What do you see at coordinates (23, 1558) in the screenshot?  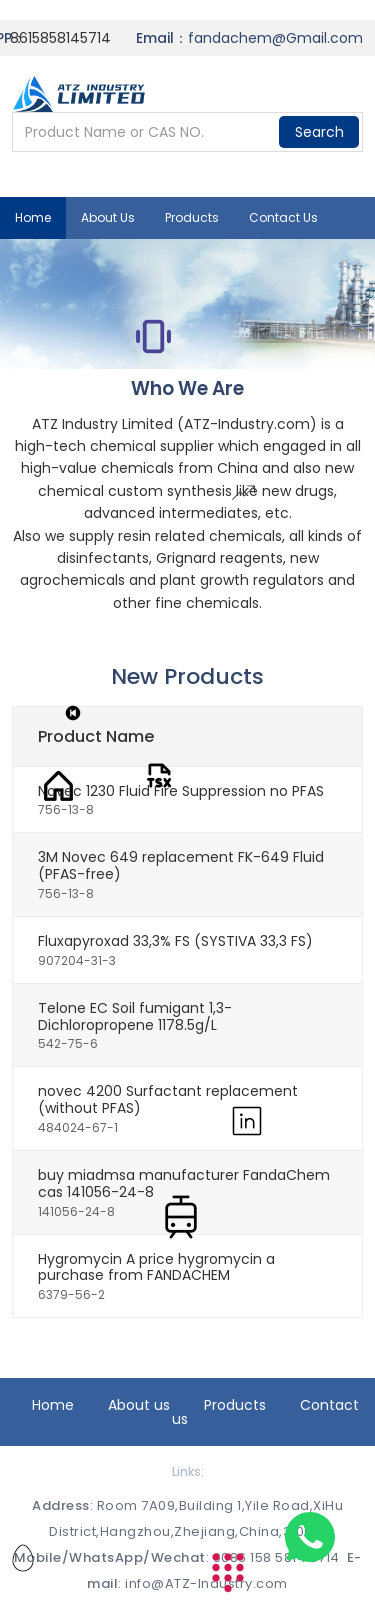 I see `indicates egg or egg-containing ingredient` at bounding box center [23, 1558].